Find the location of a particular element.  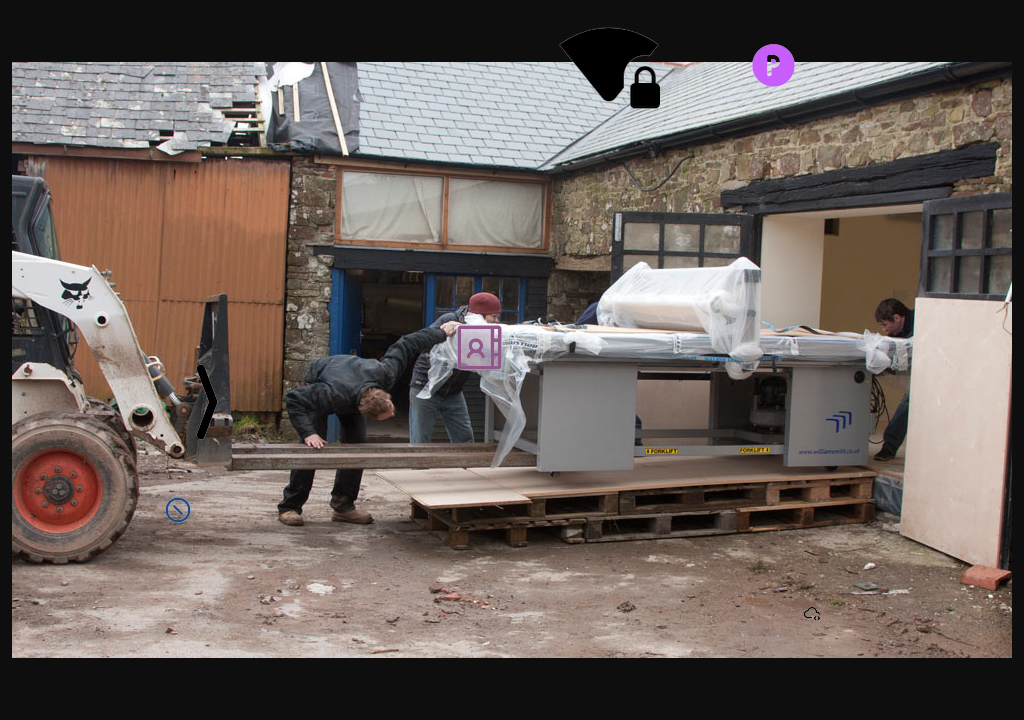

navigate to the next item or page is located at coordinates (205, 402).